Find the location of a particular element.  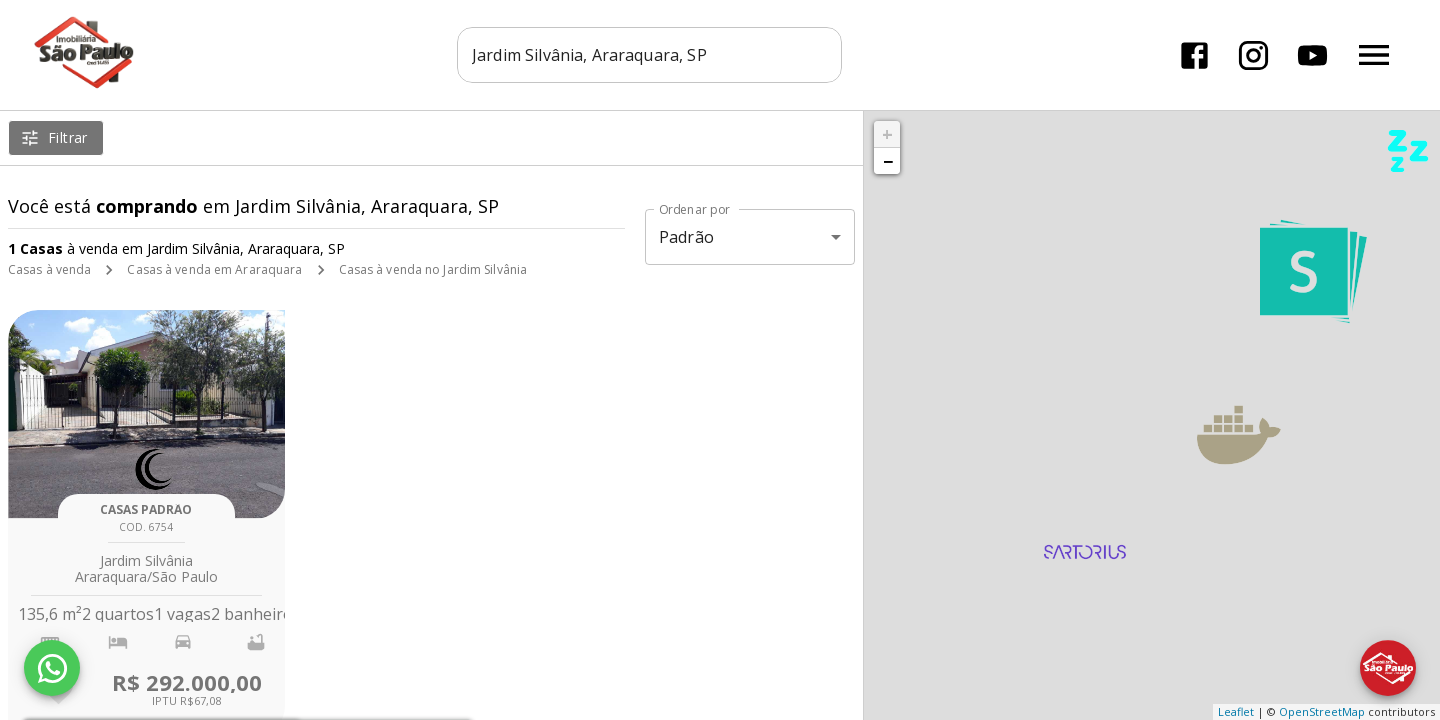

open slides presentation app is located at coordinates (1313, 271).